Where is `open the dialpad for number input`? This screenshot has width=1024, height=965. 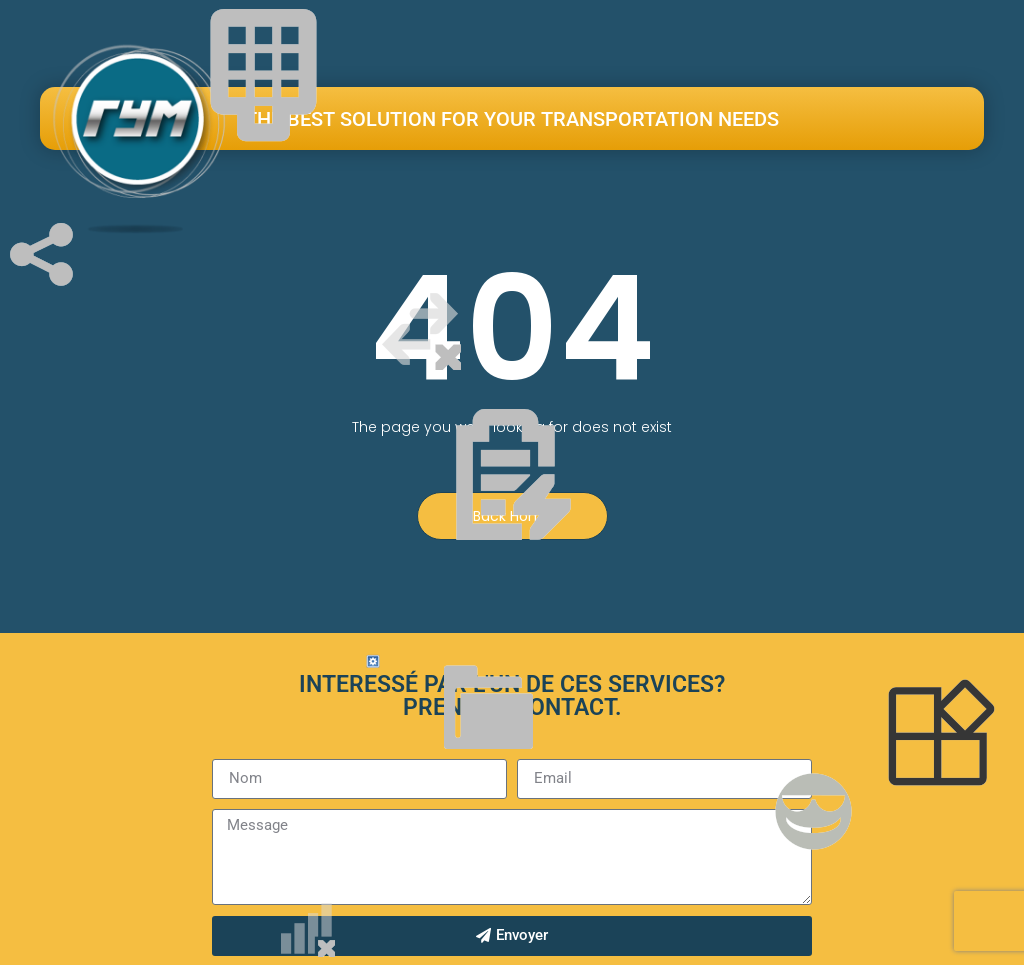
open the dialpad for number input is located at coordinates (263, 79).